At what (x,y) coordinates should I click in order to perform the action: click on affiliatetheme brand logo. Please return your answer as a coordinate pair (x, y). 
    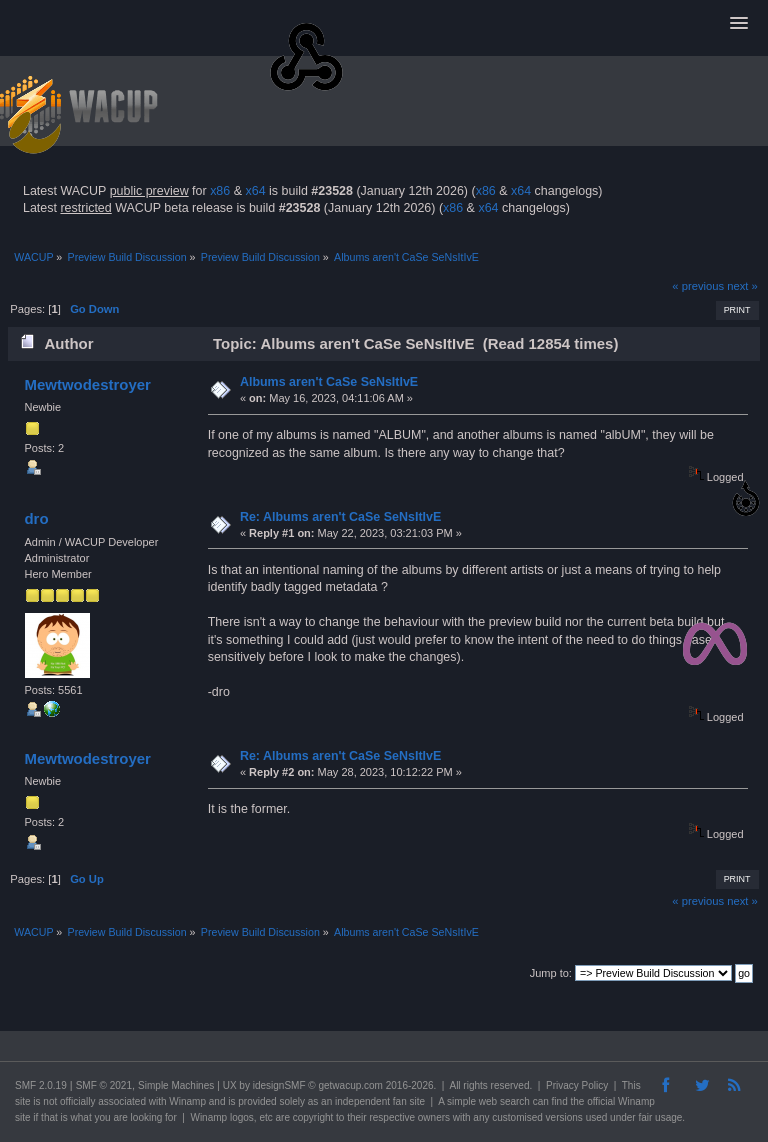
    Looking at the image, I should click on (35, 131).